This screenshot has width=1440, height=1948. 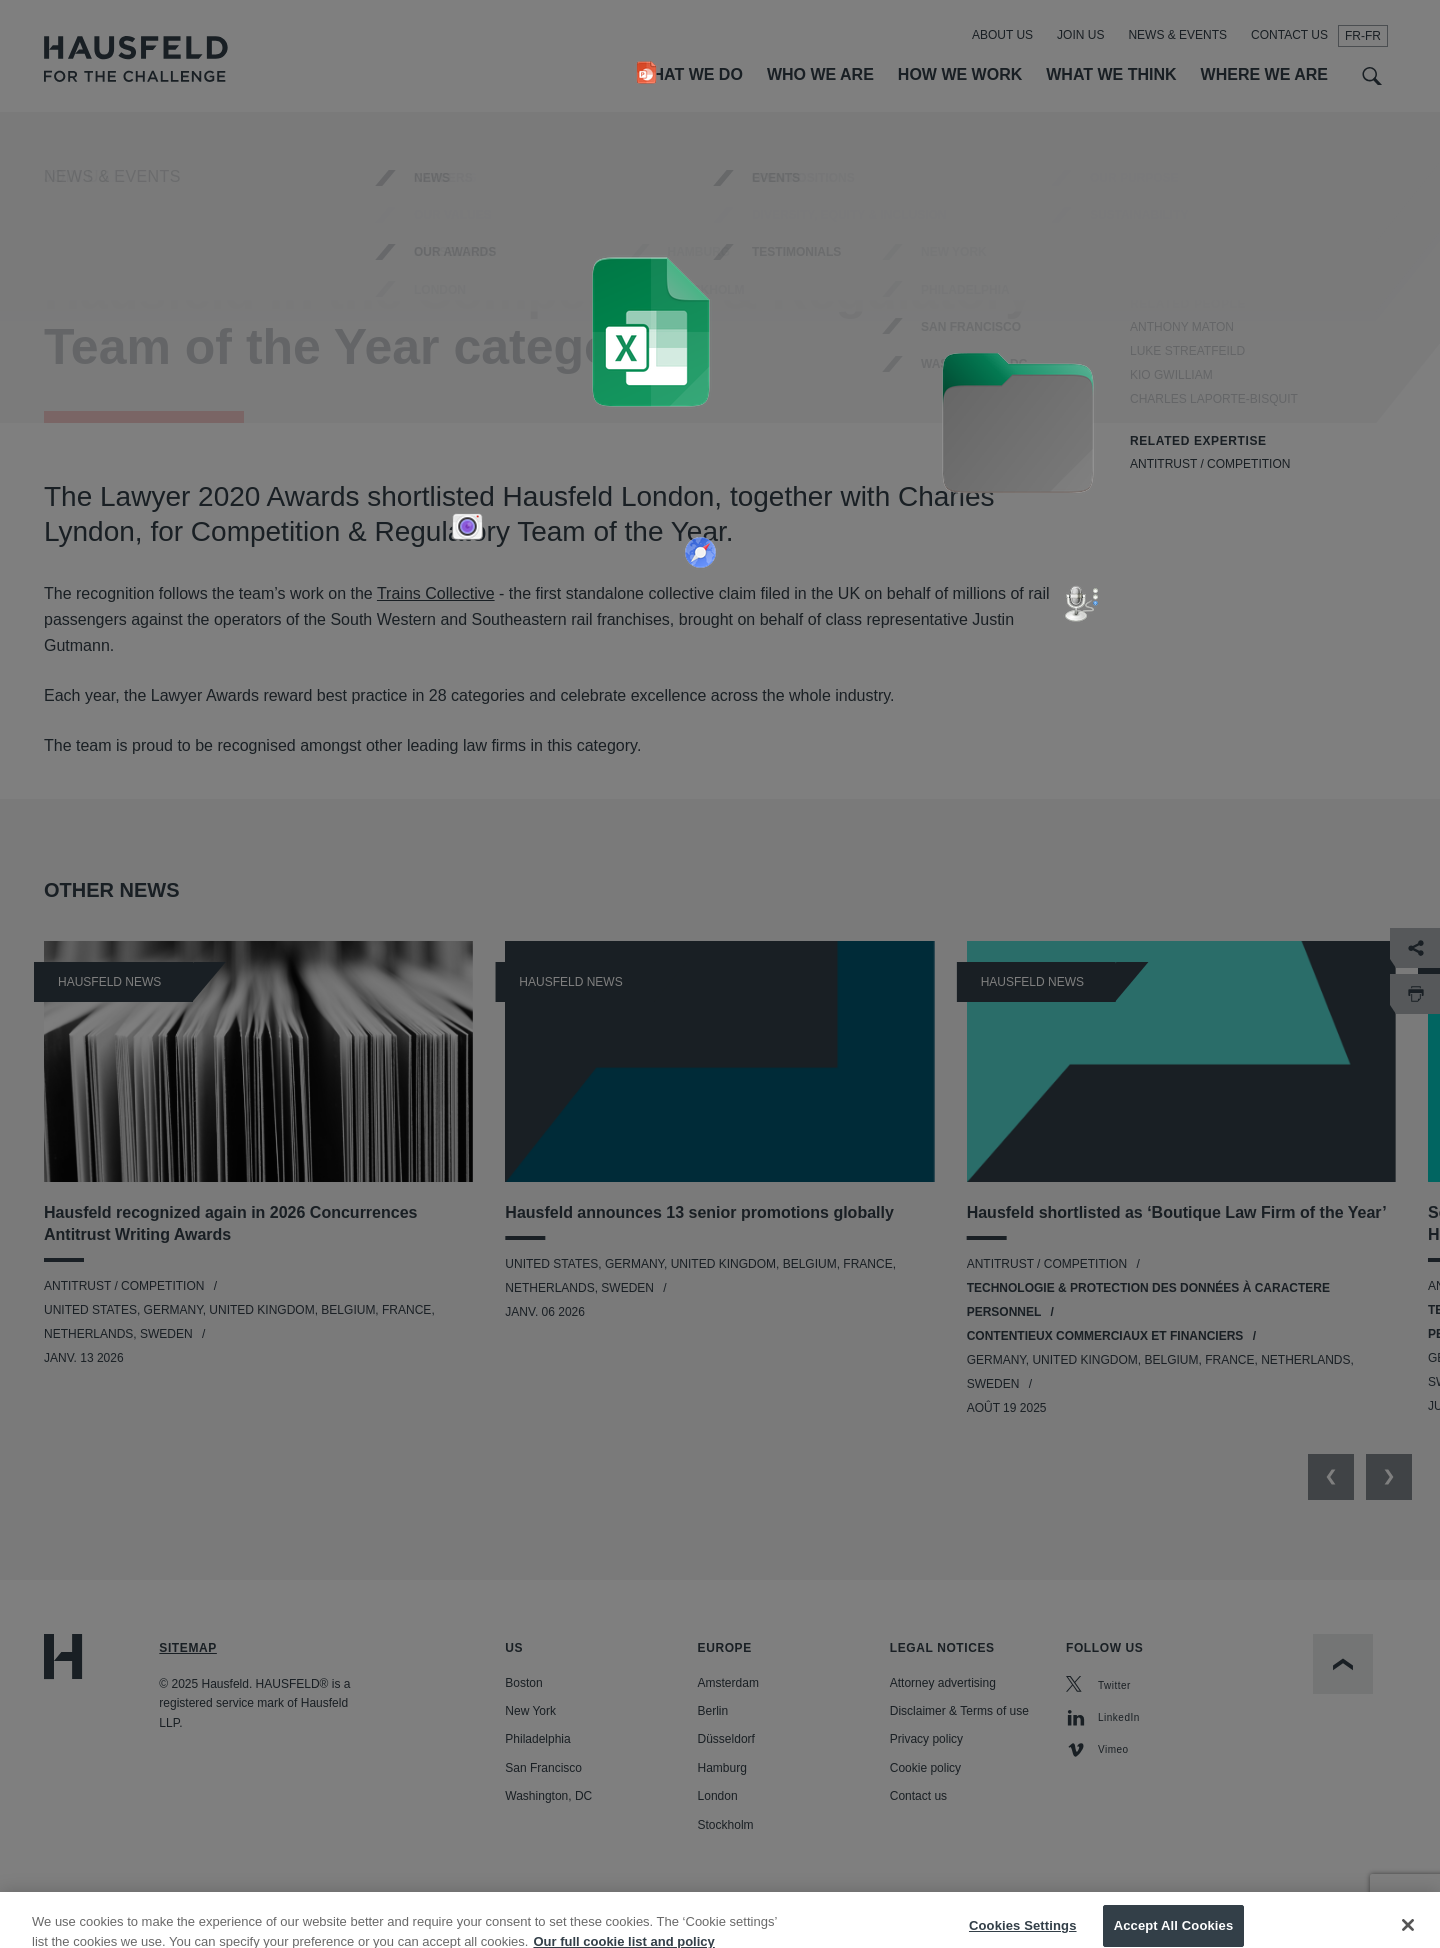 What do you see at coordinates (646, 72) in the screenshot?
I see `a PowerPoint slideshow file` at bounding box center [646, 72].